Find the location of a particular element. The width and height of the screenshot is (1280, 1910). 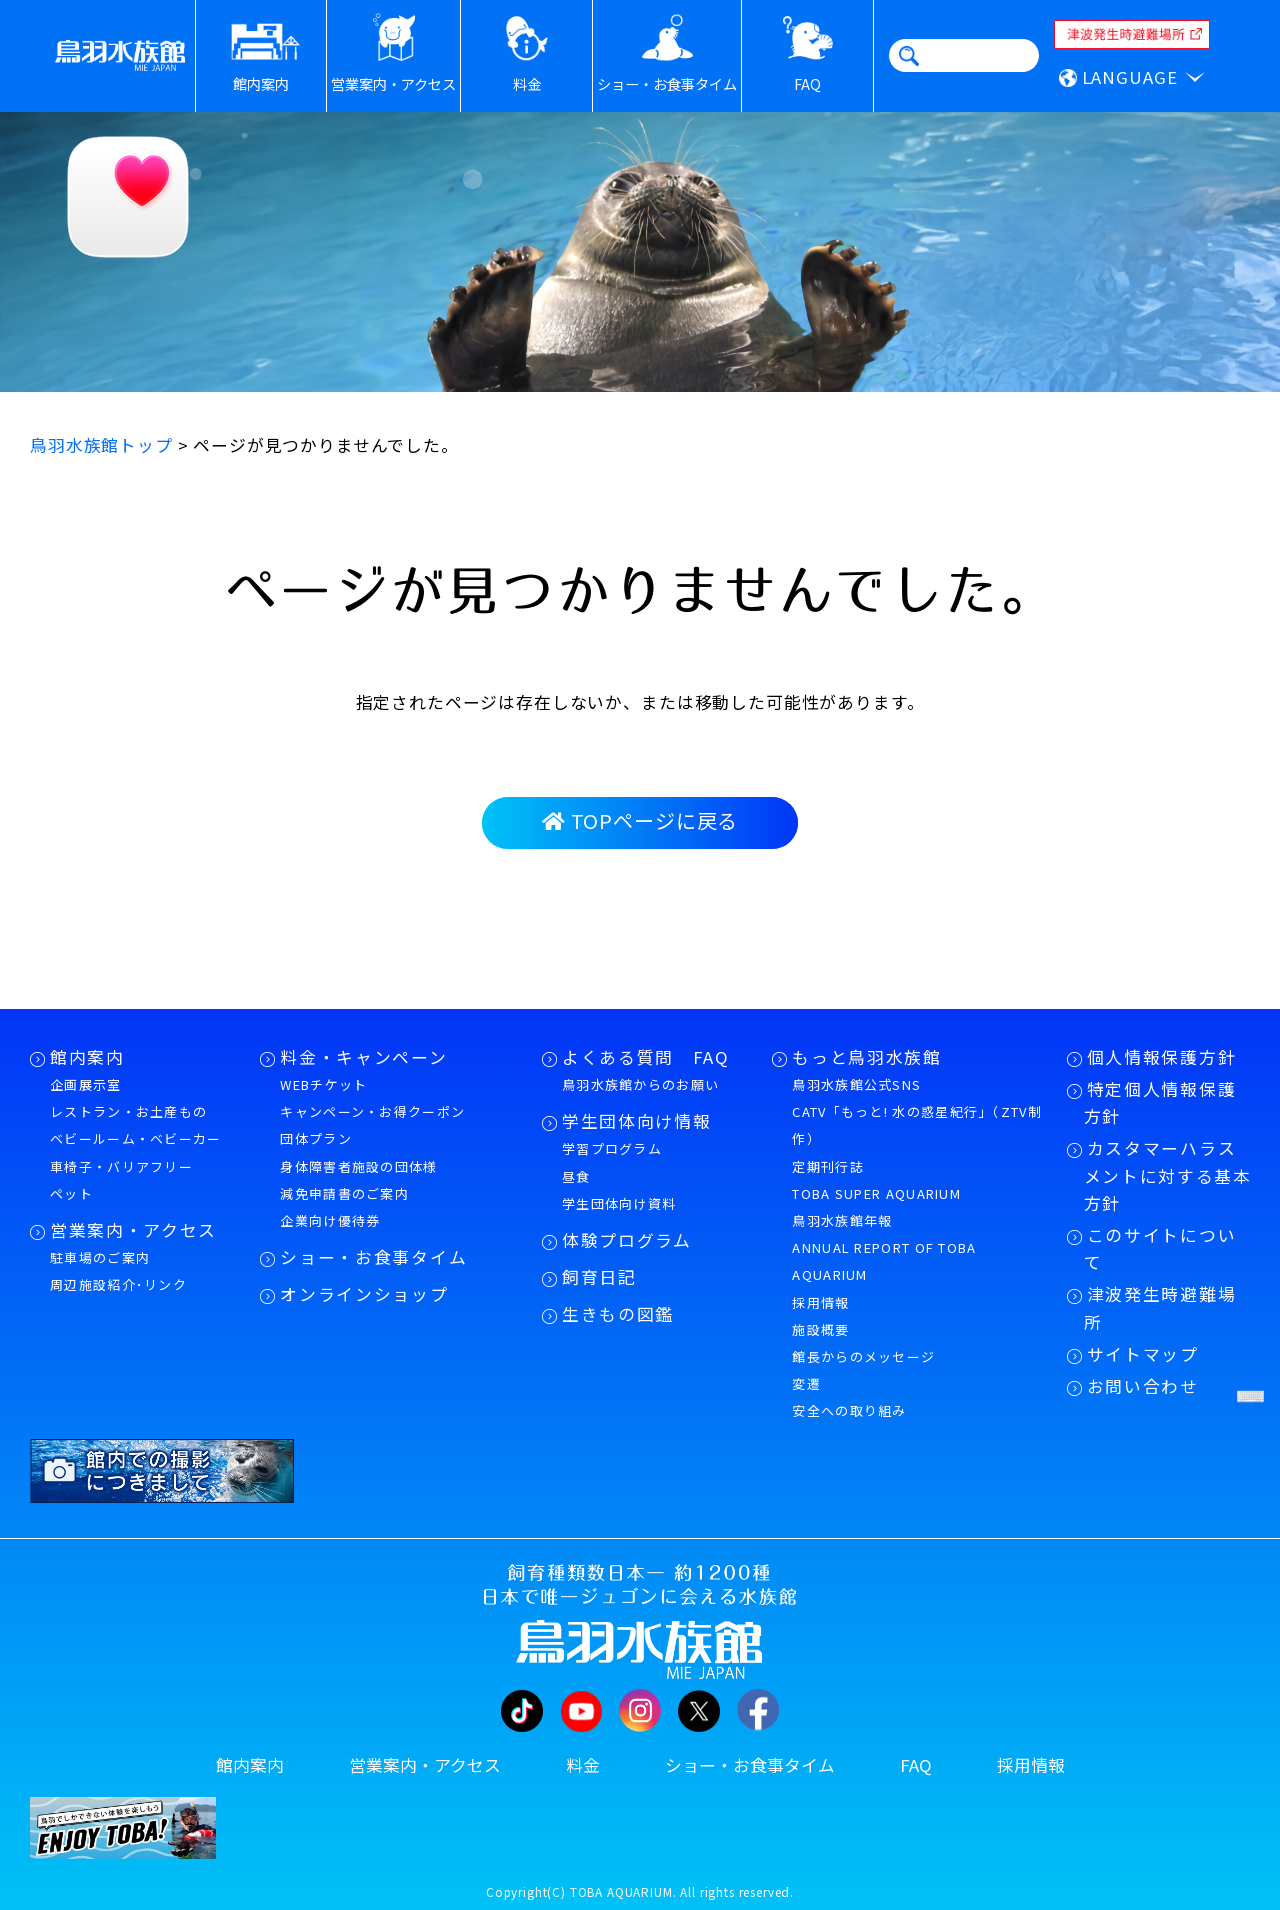

access keyboard settings is located at coordinates (1250, 1396).